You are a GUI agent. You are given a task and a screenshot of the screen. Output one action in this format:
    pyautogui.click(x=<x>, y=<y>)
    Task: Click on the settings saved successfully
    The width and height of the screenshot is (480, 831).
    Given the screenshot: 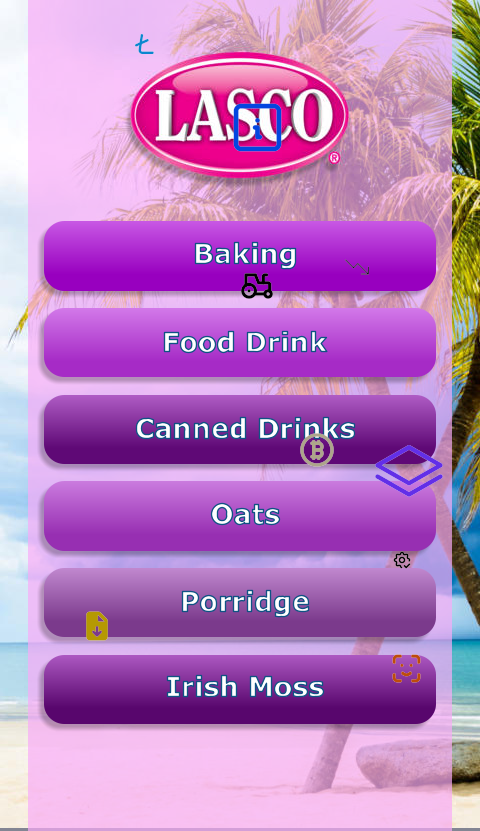 What is the action you would take?
    pyautogui.click(x=402, y=560)
    